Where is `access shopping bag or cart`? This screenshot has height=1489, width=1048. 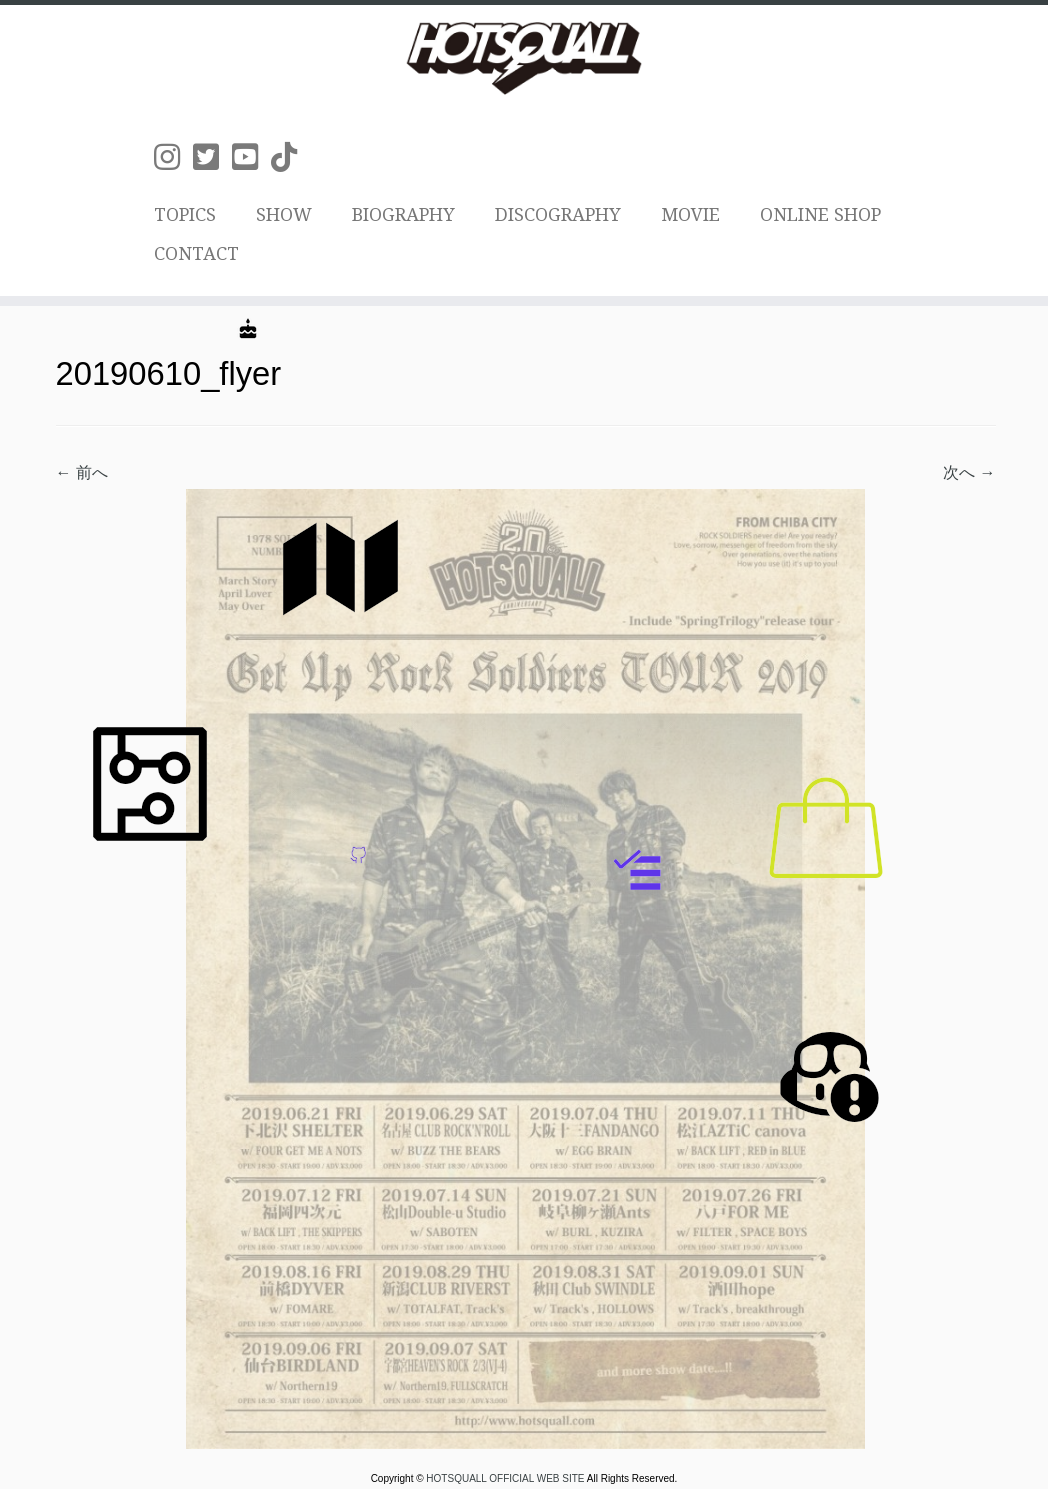 access shopping bag or cart is located at coordinates (826, 834).